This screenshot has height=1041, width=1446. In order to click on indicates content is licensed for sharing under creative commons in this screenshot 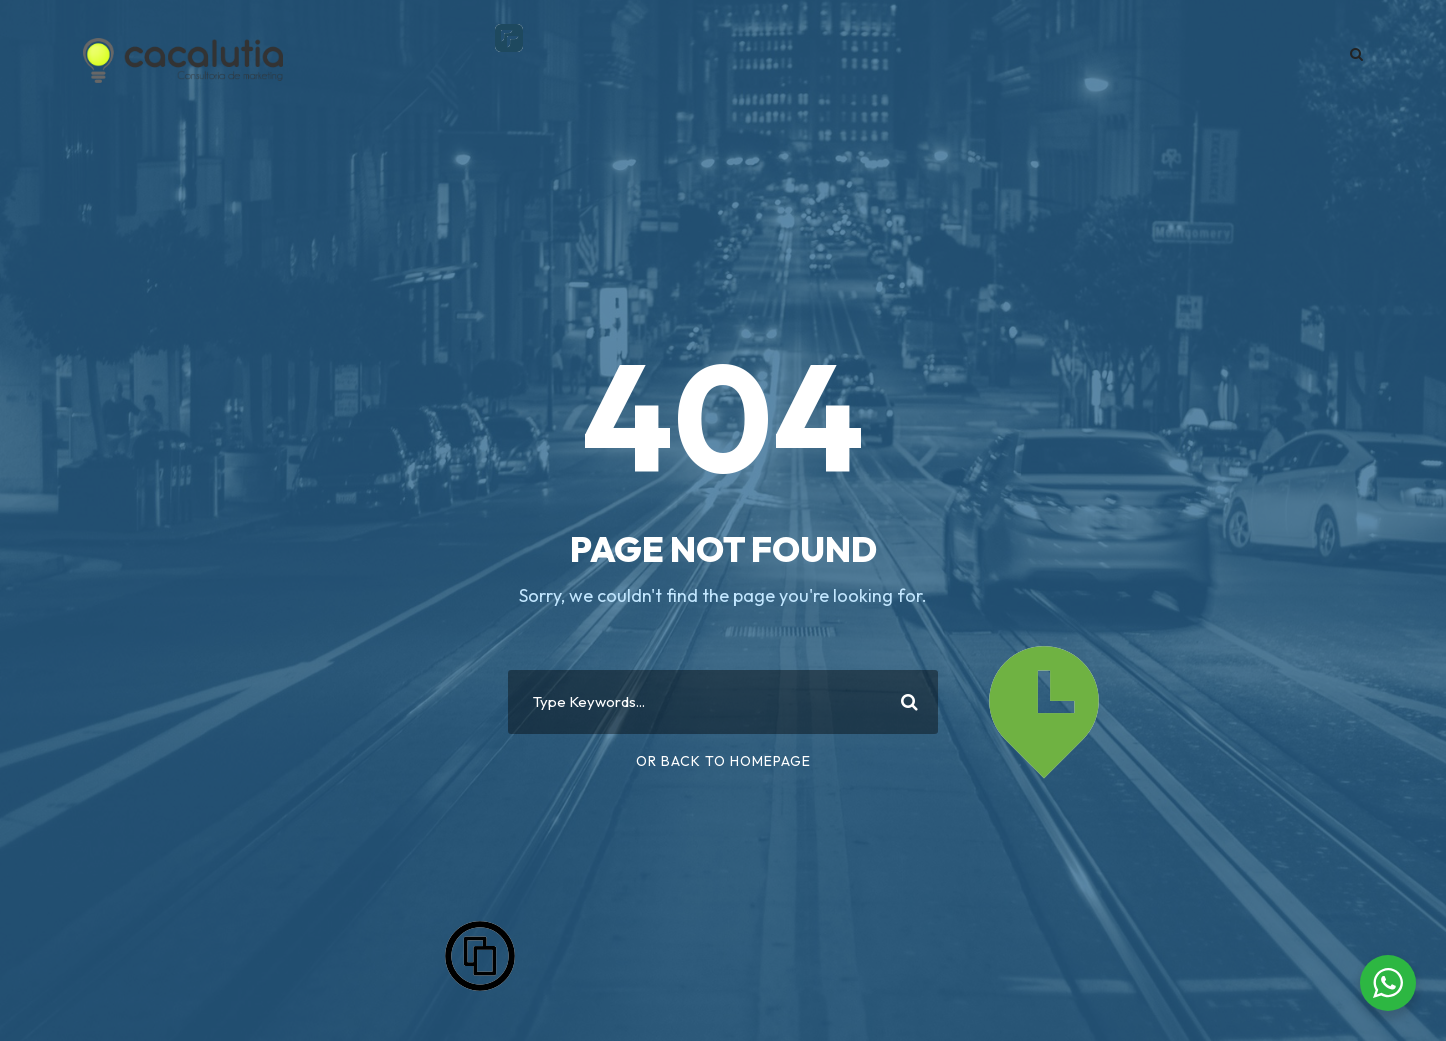, I will do `click(480, 956)`.